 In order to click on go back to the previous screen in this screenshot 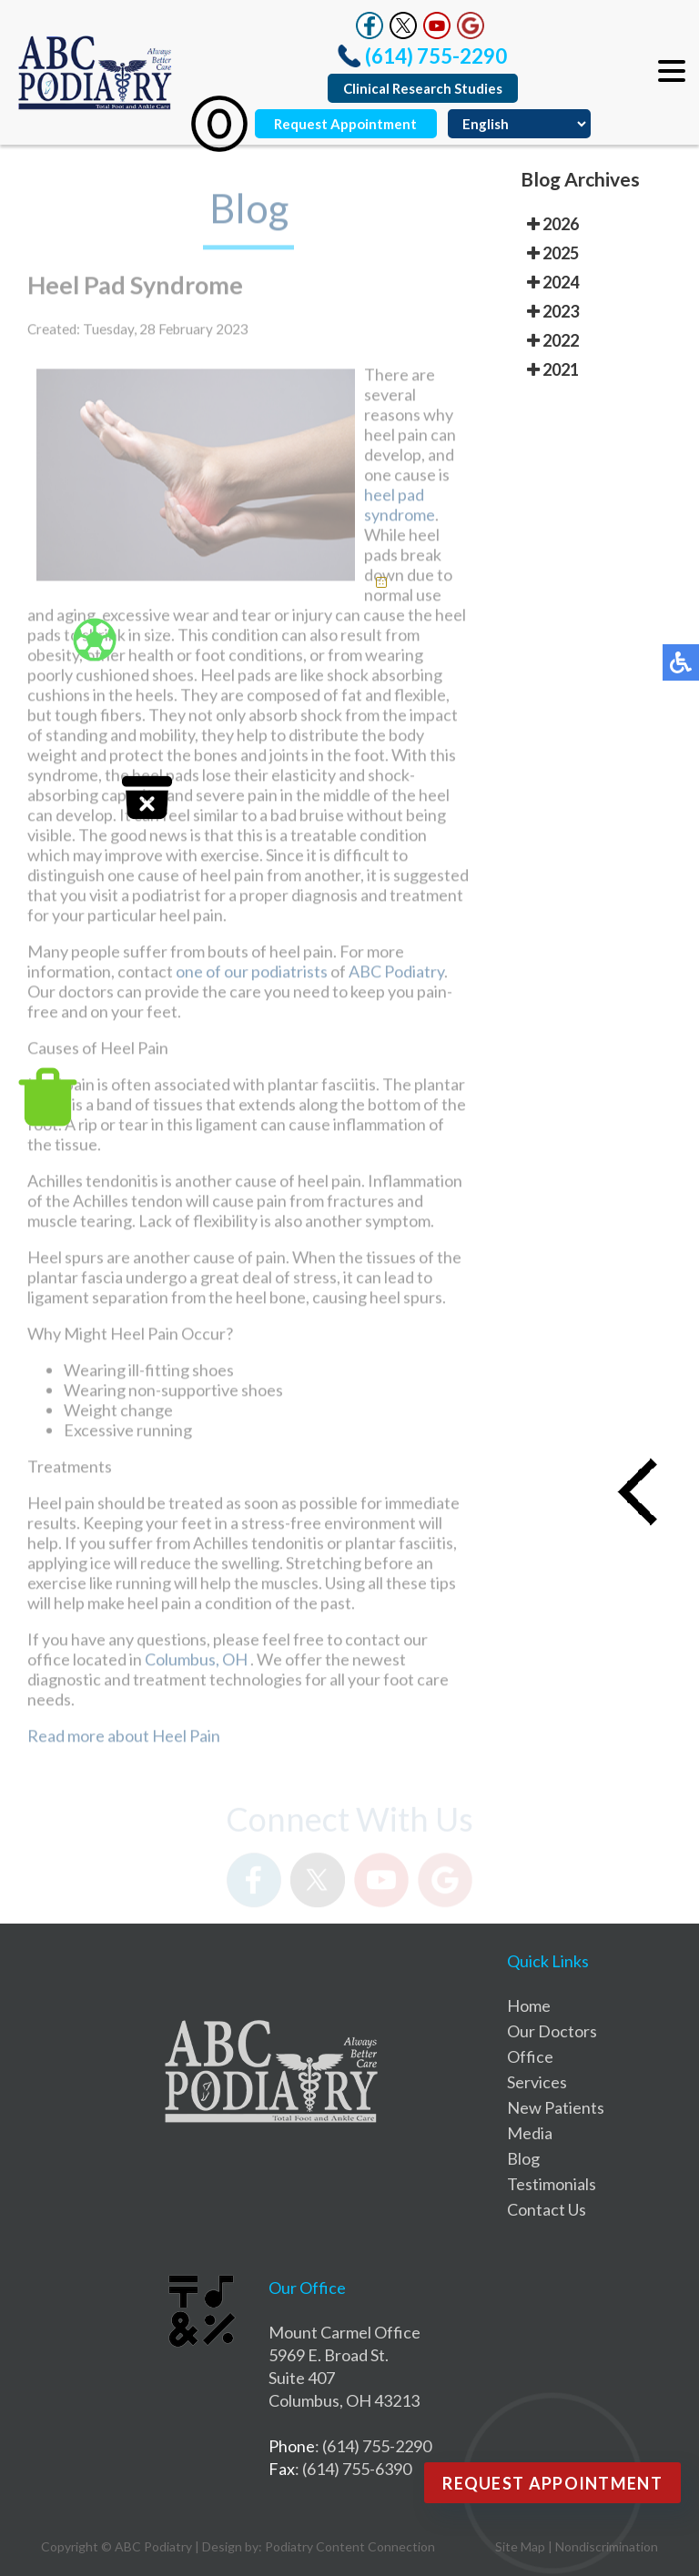, I will do `click(638, 1491)`.